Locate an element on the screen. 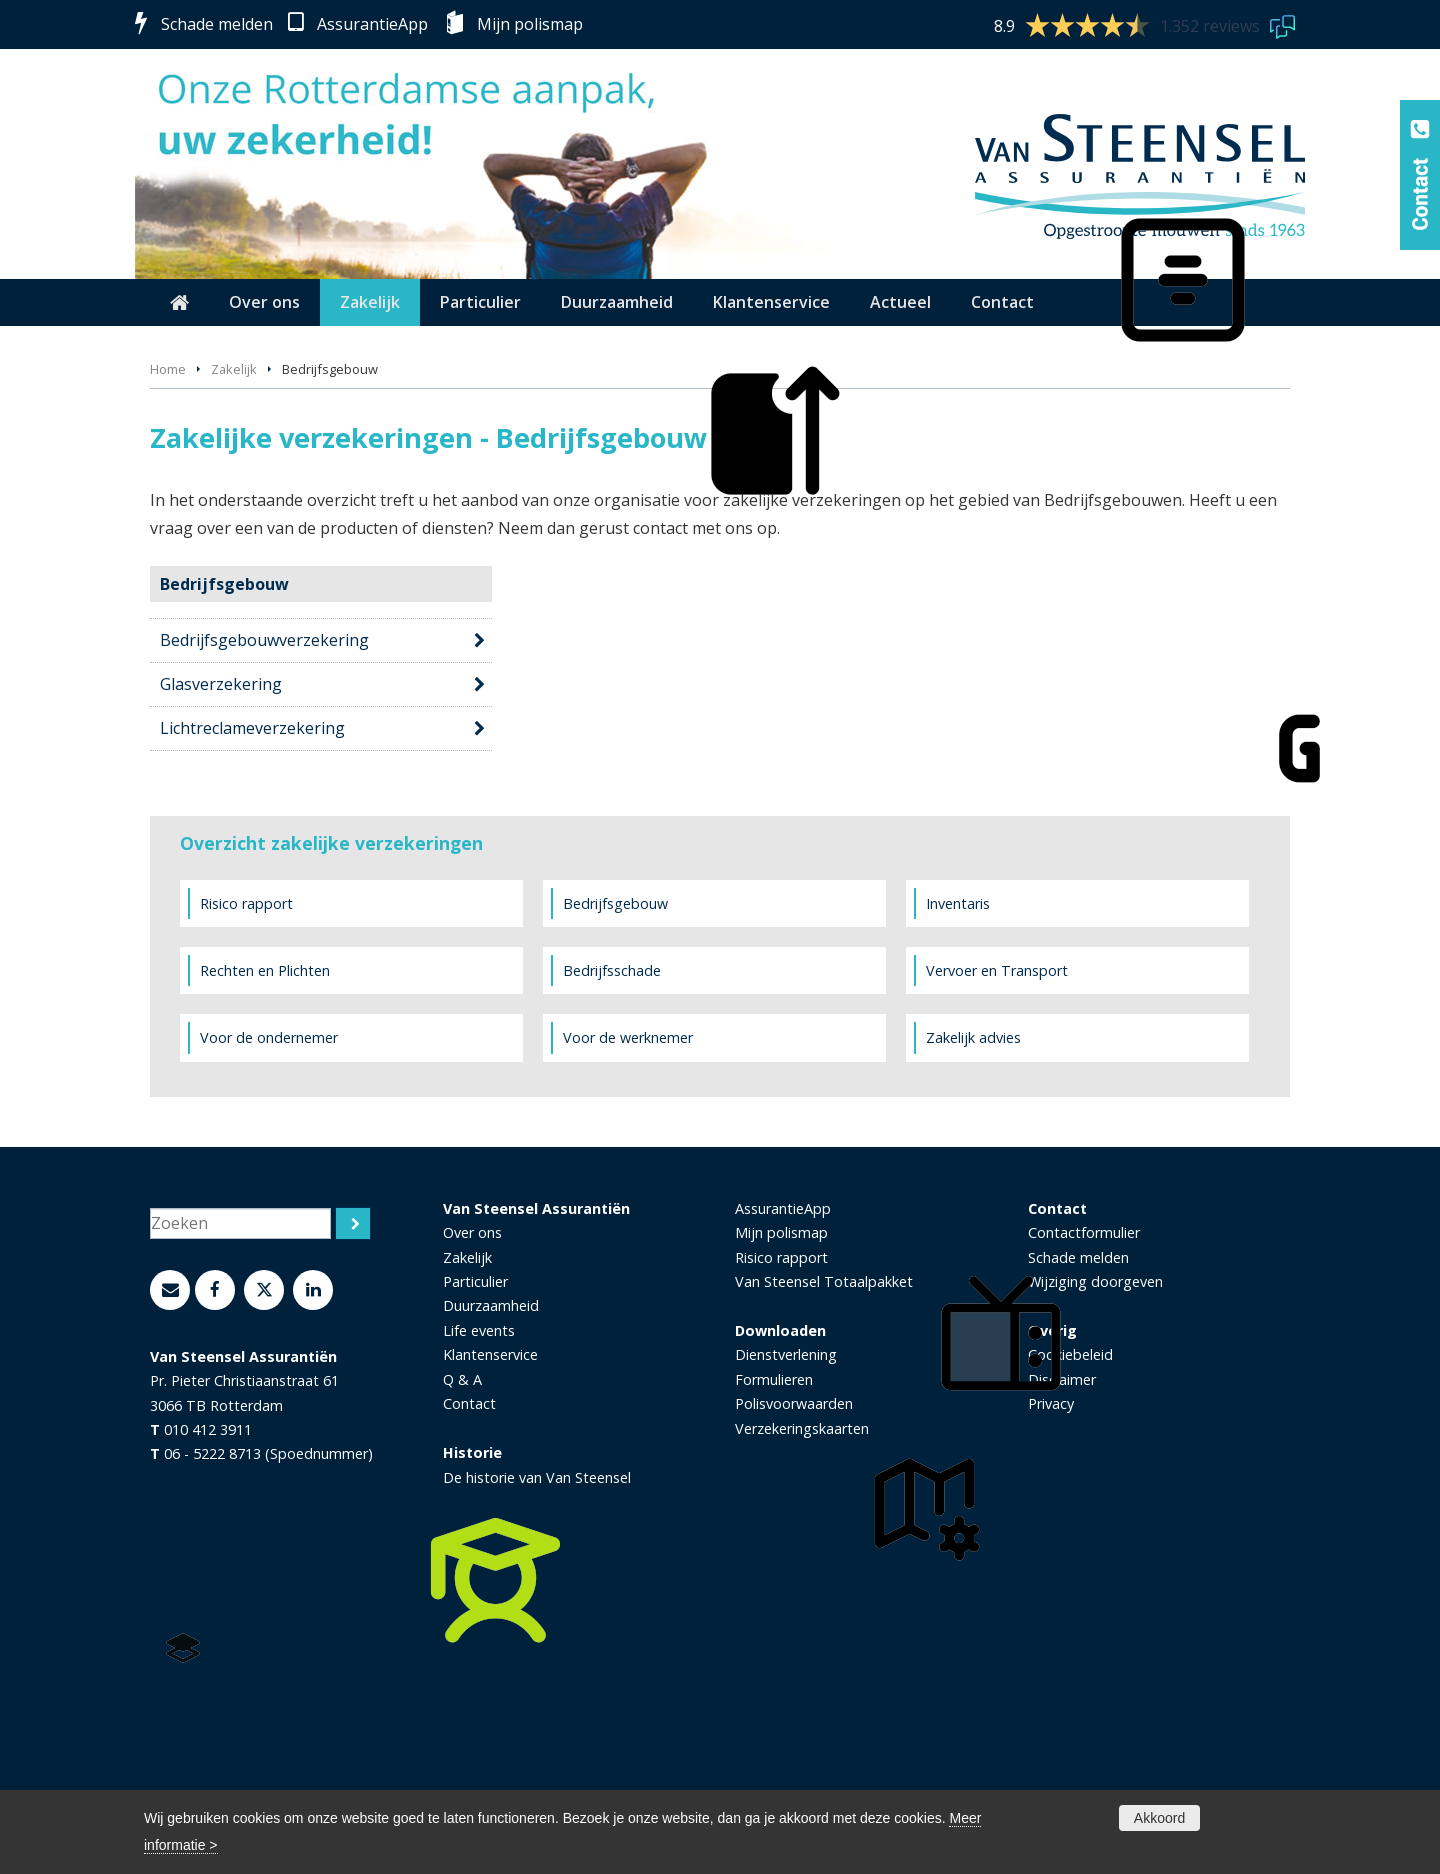  indicates GPRS/2G network connection is located at coordinates (1299, 748).